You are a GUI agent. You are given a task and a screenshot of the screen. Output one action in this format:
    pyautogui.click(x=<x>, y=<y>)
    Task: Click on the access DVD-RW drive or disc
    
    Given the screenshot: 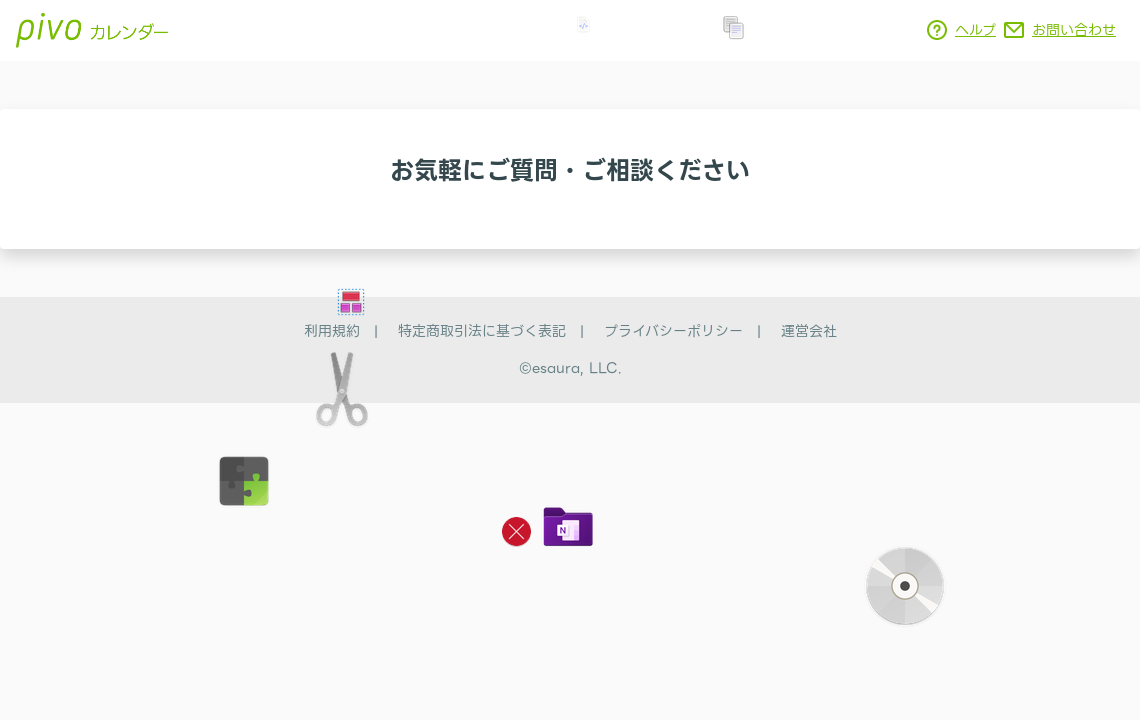 What is the action you would take?
    pyautogui.click(x=905, y=586)
    